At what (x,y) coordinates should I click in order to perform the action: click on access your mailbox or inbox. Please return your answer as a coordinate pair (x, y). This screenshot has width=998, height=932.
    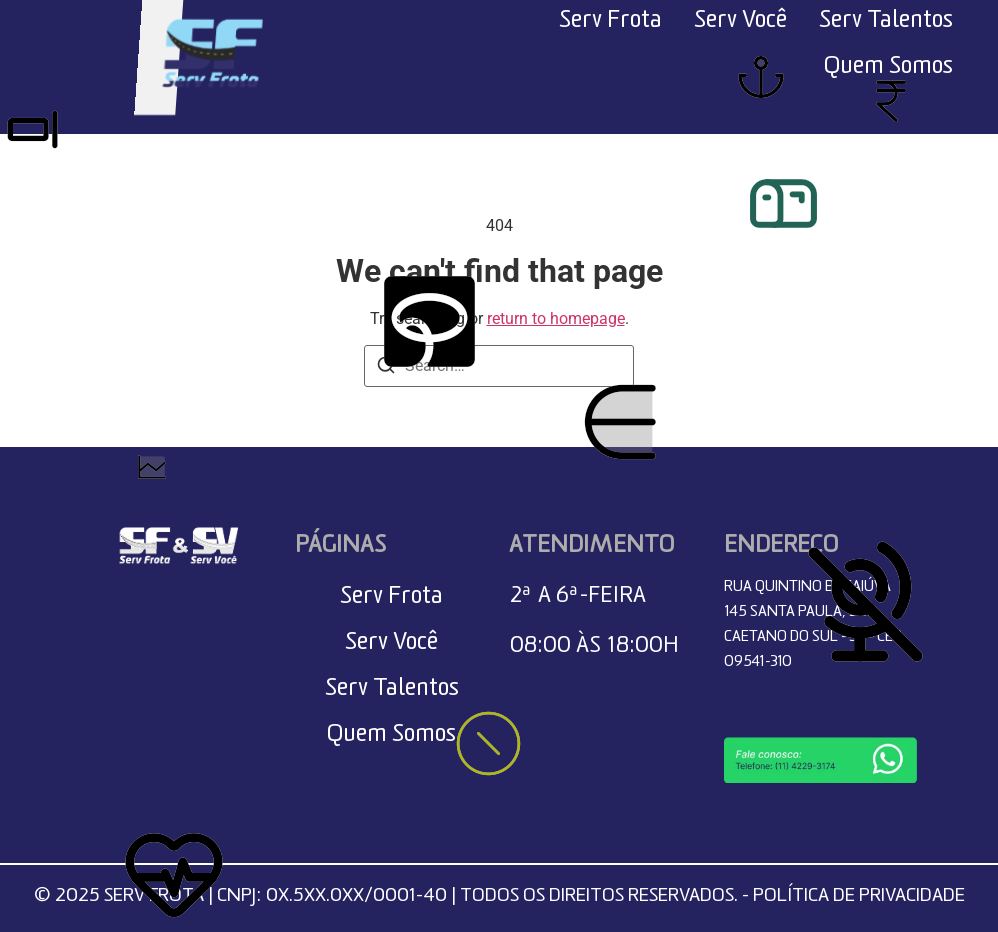
    Looking at the image, I should click on (783, 203).